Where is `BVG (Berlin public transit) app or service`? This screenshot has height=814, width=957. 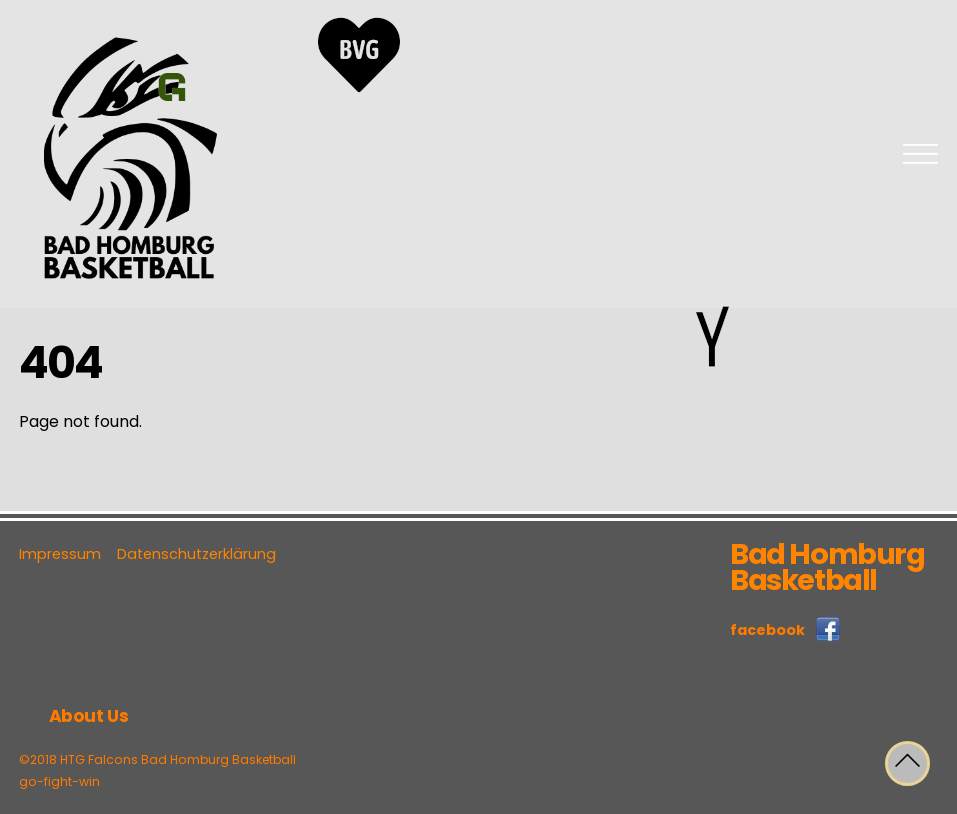 BVG (Berlin public transit) app or service is located at coordinates (359, 55).